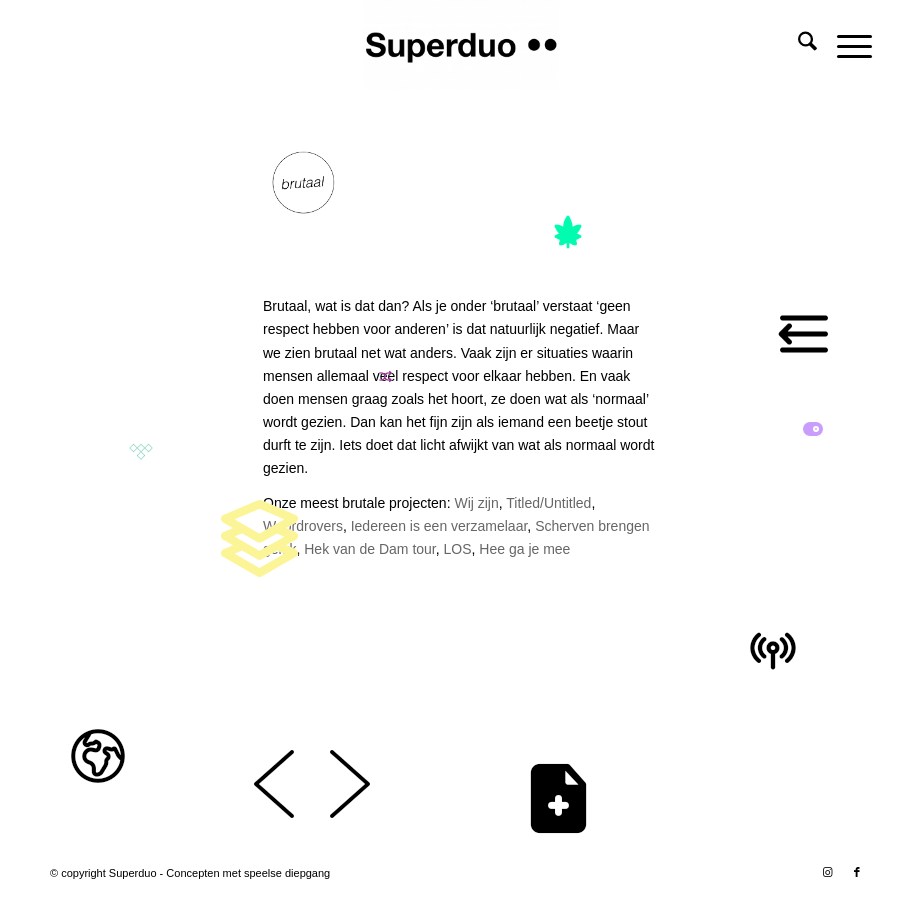 This screenshot has width=922, height=900. I want to click on view or edit source code, so click(312, 784).